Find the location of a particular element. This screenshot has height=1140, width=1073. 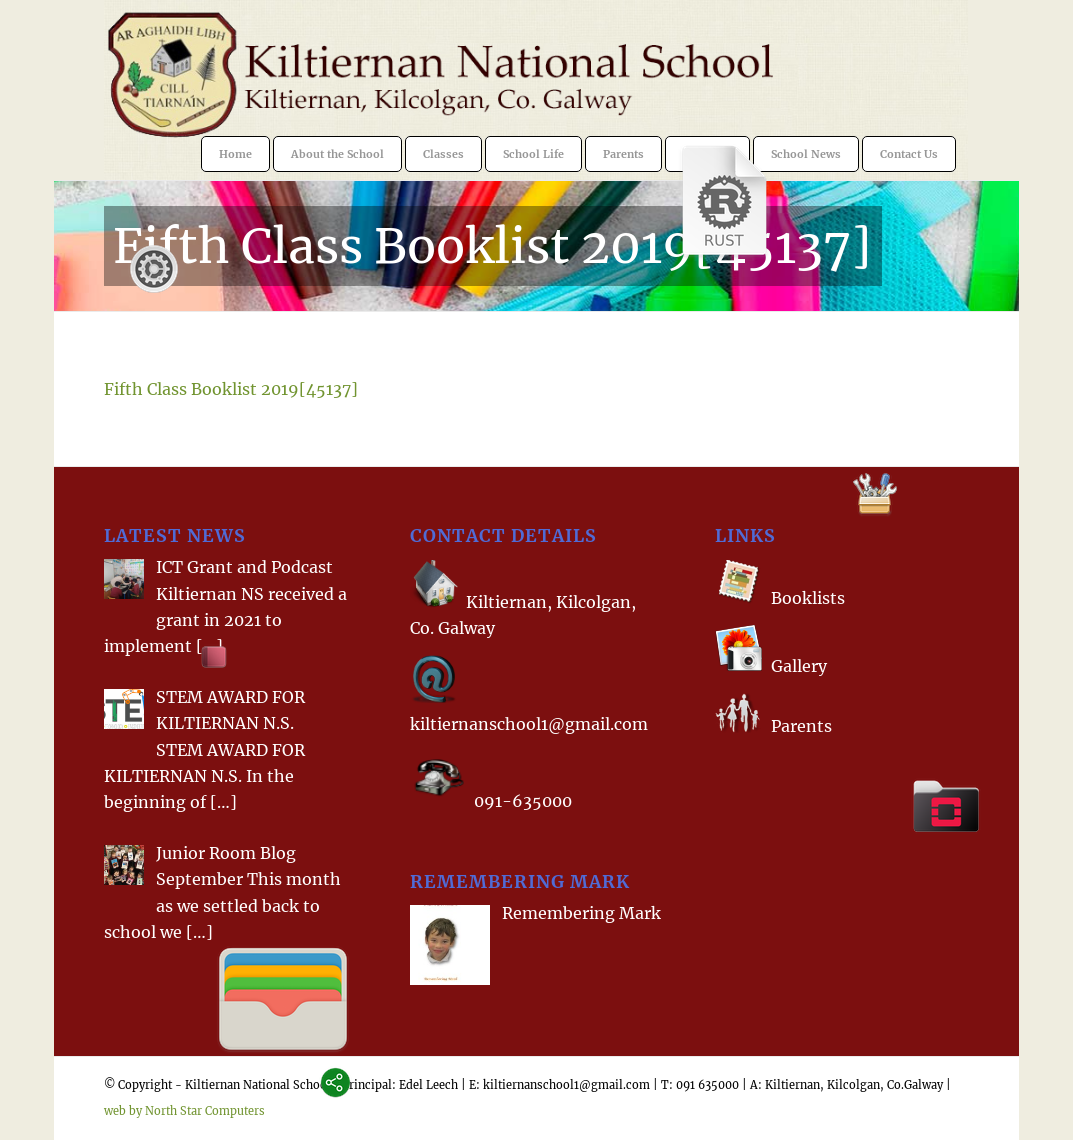

open openstack project folder is located at coordinates (946, 808).